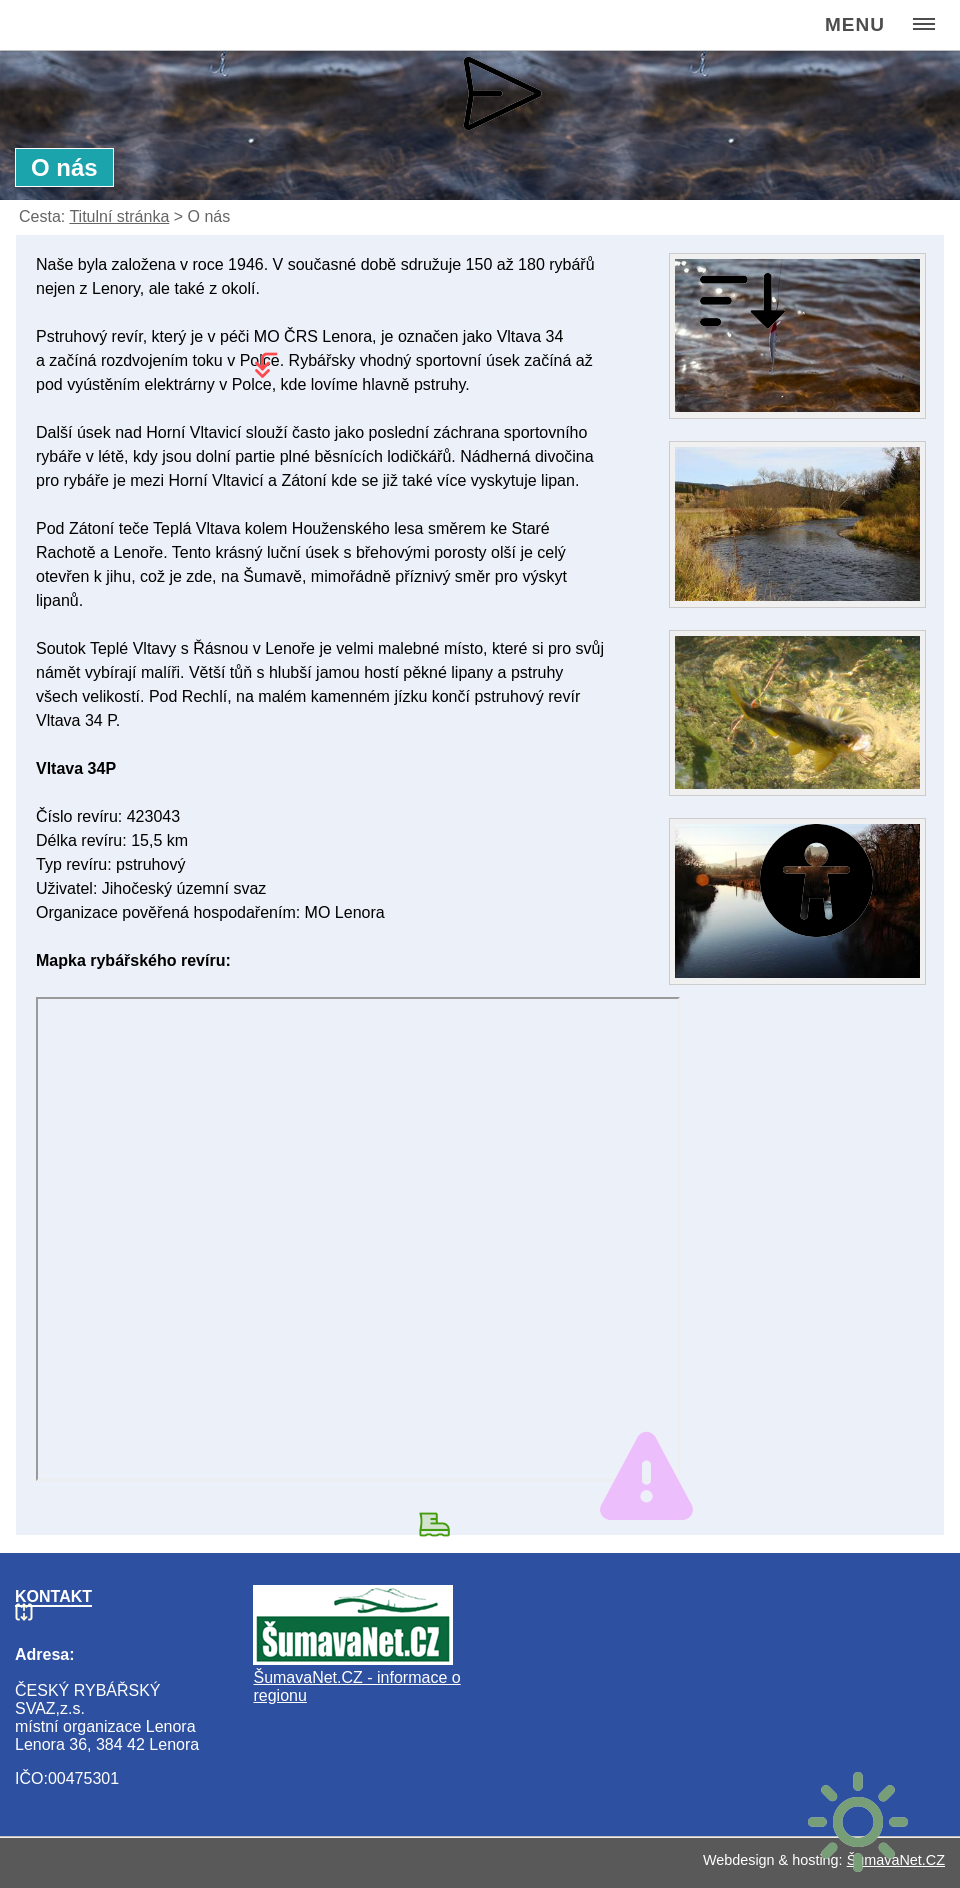  Describe the element at coordinates (742, 299) in the screenshot. I see `sort items in descending order` at that location.